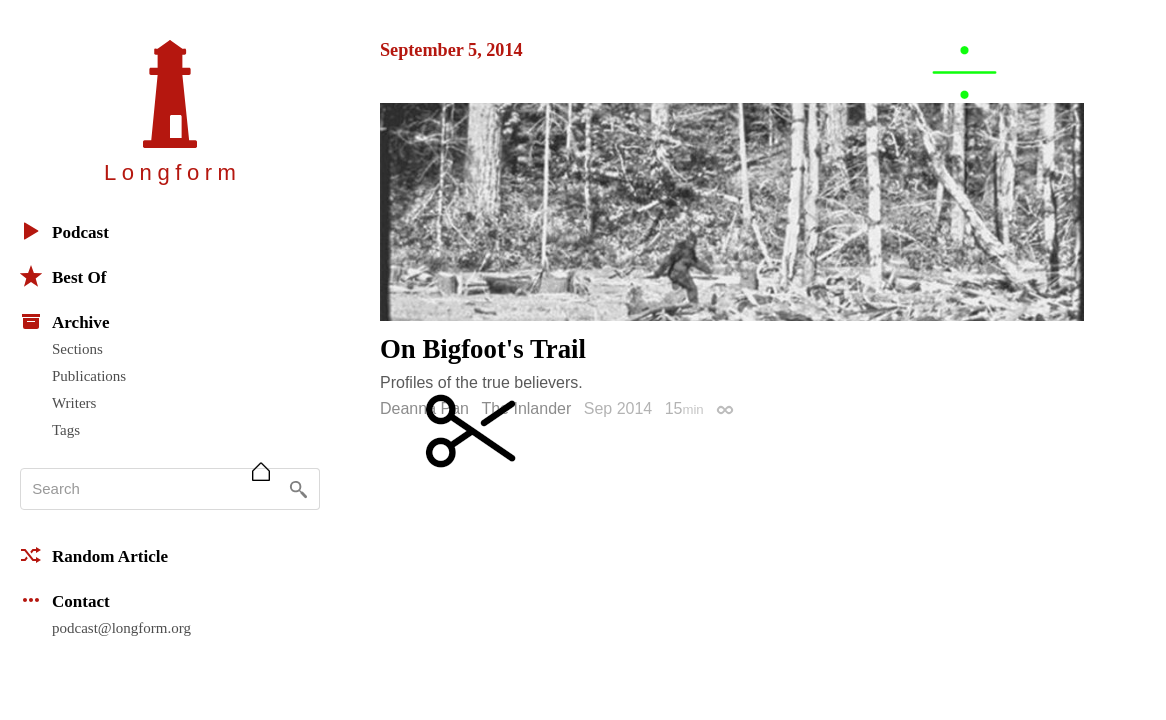  I want to click on navigate to home screen, so click(261, 472).